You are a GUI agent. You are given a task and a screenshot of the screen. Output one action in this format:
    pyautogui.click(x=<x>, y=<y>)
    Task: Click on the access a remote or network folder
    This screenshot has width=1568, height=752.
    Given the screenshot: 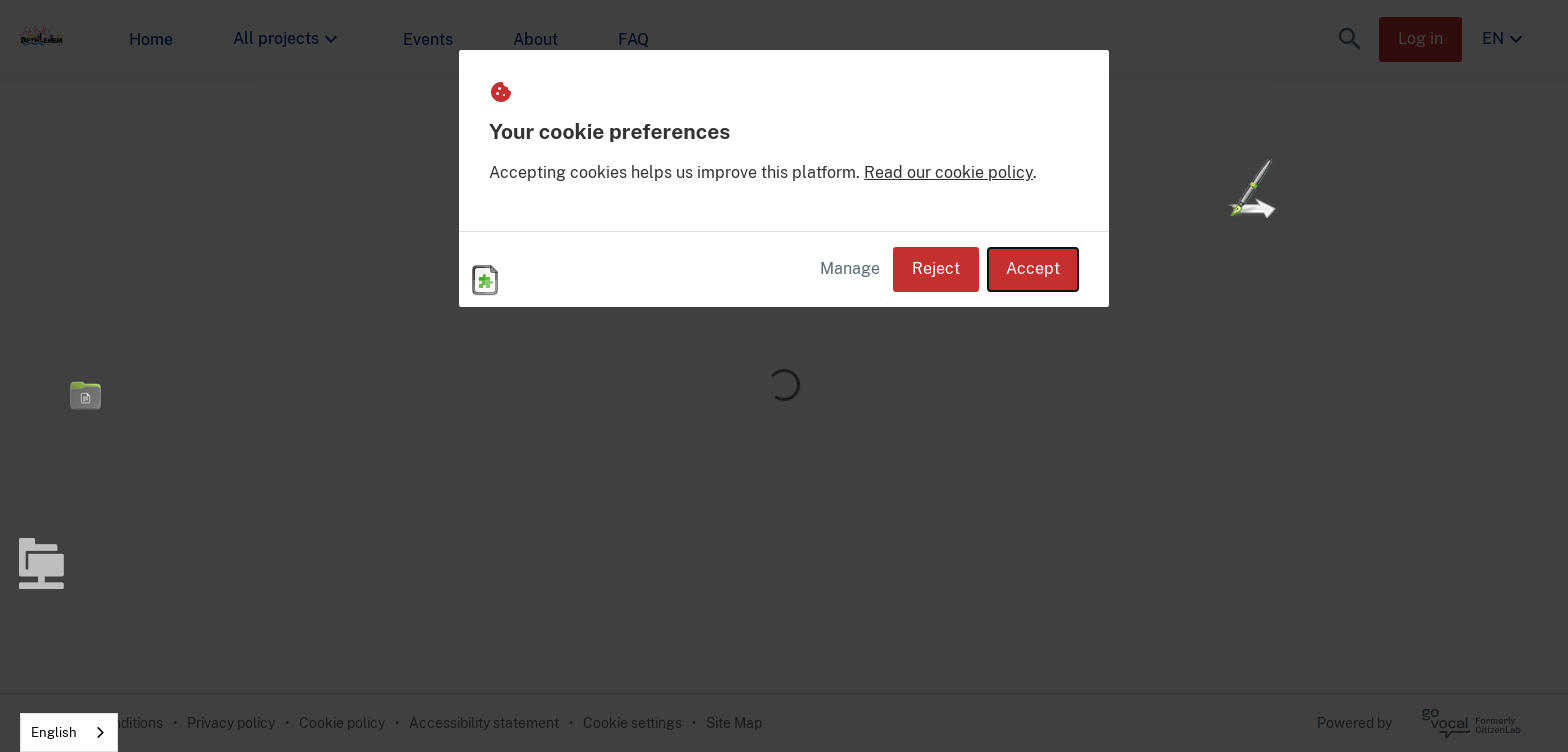 What is the action you would take?
    pyautogui.click(x=44, y=563)
    